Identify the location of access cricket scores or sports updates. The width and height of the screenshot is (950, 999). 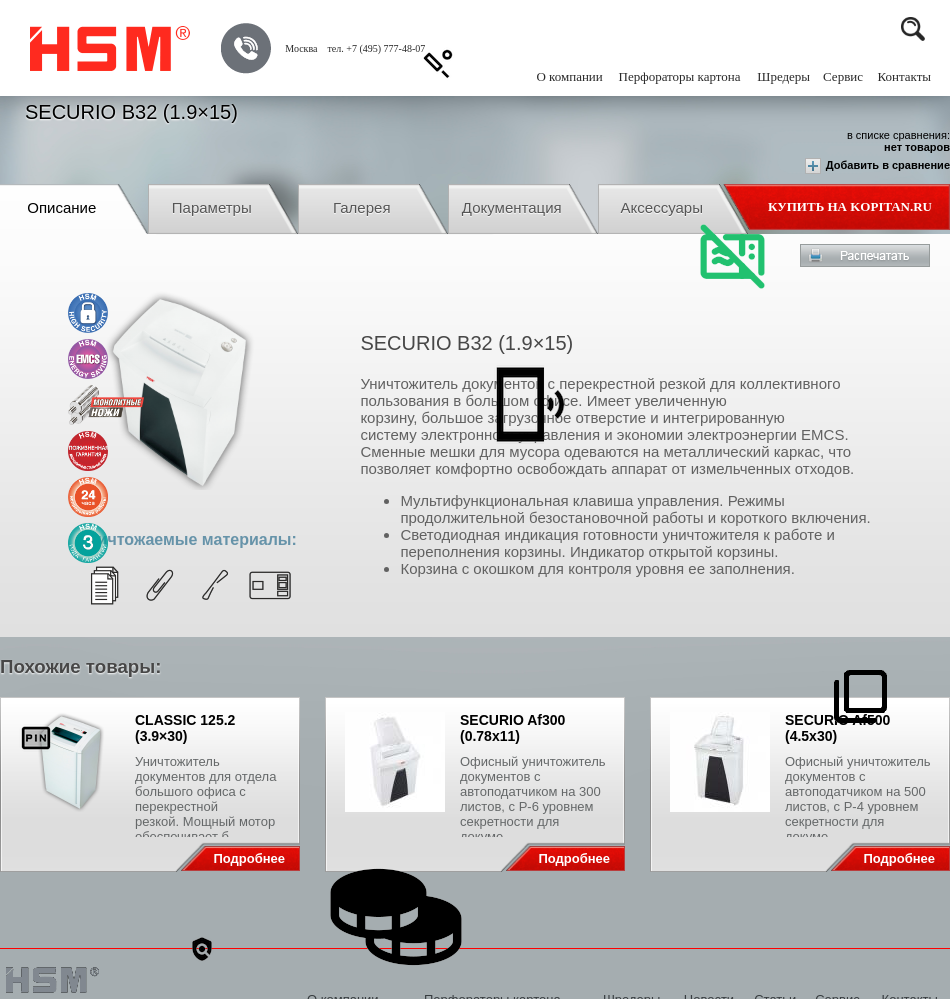
(438, 64).